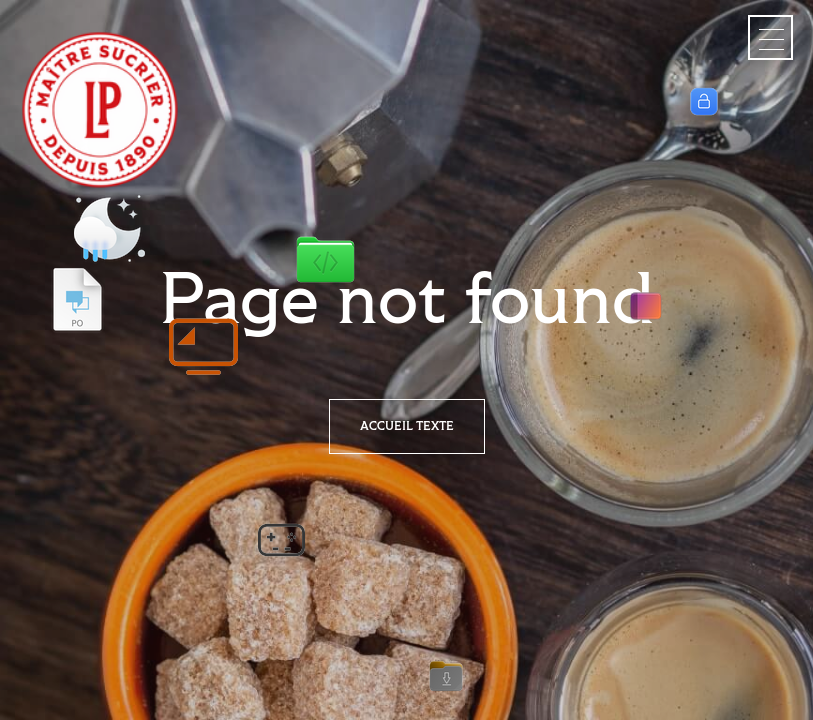 This screenshot has height=720, width=813. Describe the element at coordinates (446, 676) in the screenshot. I see `open your downloads folder` at that location.